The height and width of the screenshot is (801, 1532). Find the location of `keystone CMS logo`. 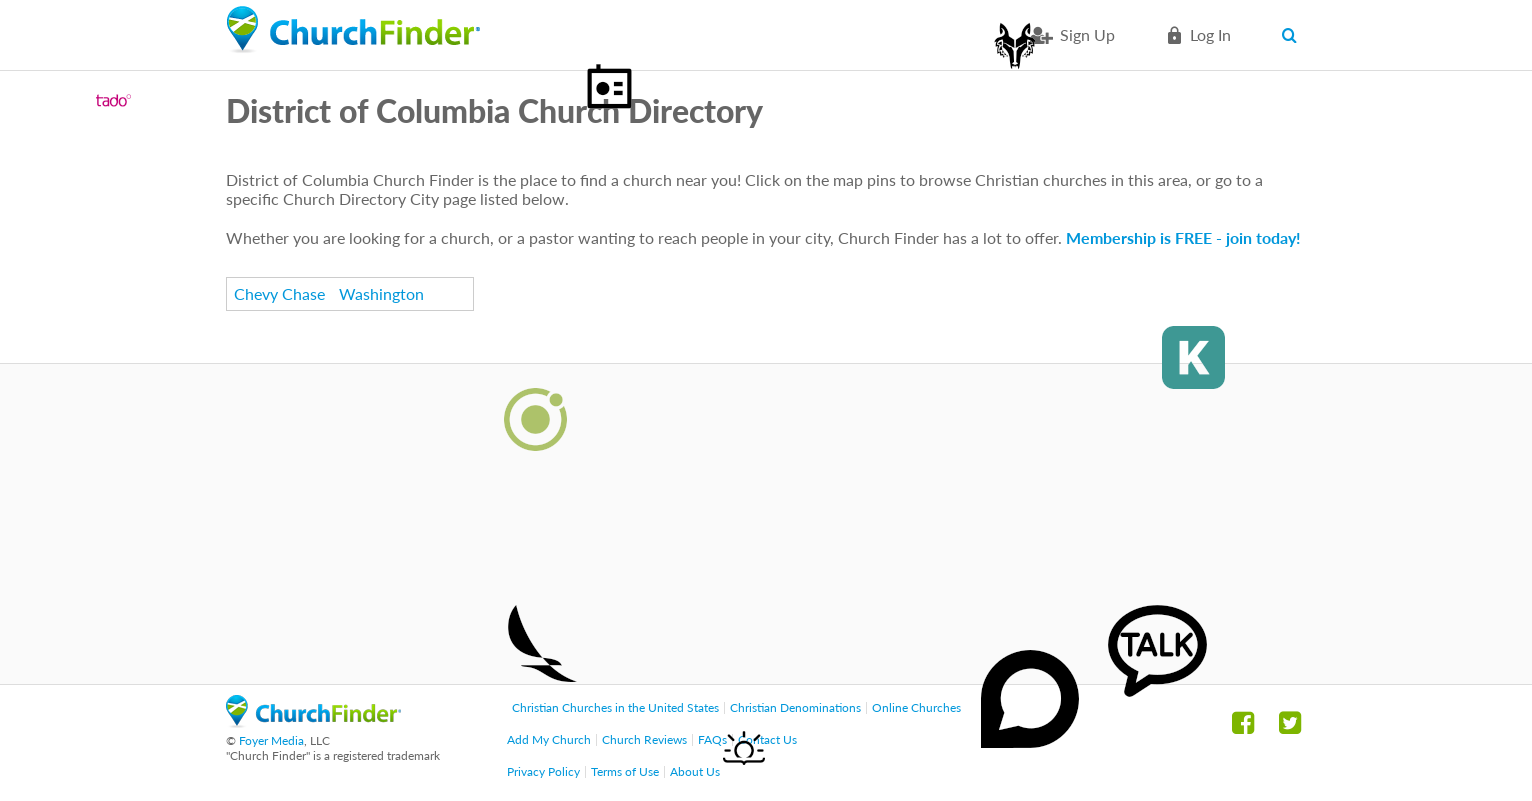

keystone CMS logo is located at coordinates (1193, 357).